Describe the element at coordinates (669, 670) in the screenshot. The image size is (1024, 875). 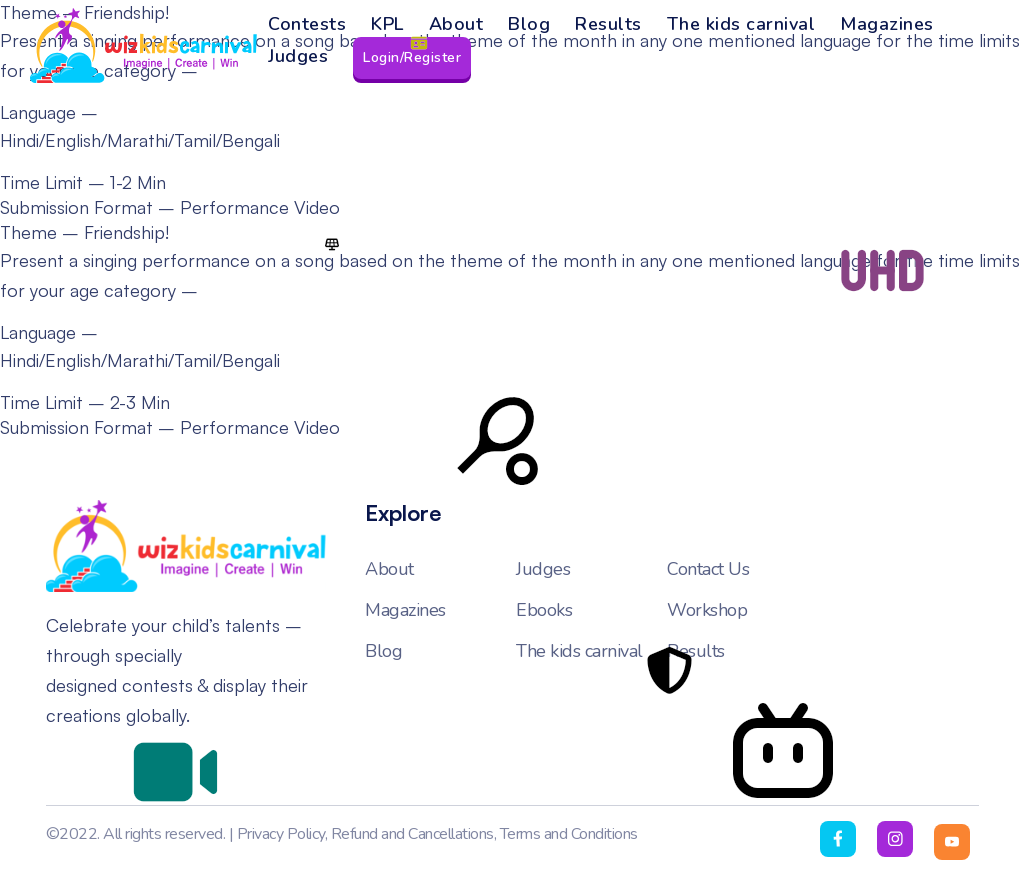
I see `view security or protection settings` at that location.